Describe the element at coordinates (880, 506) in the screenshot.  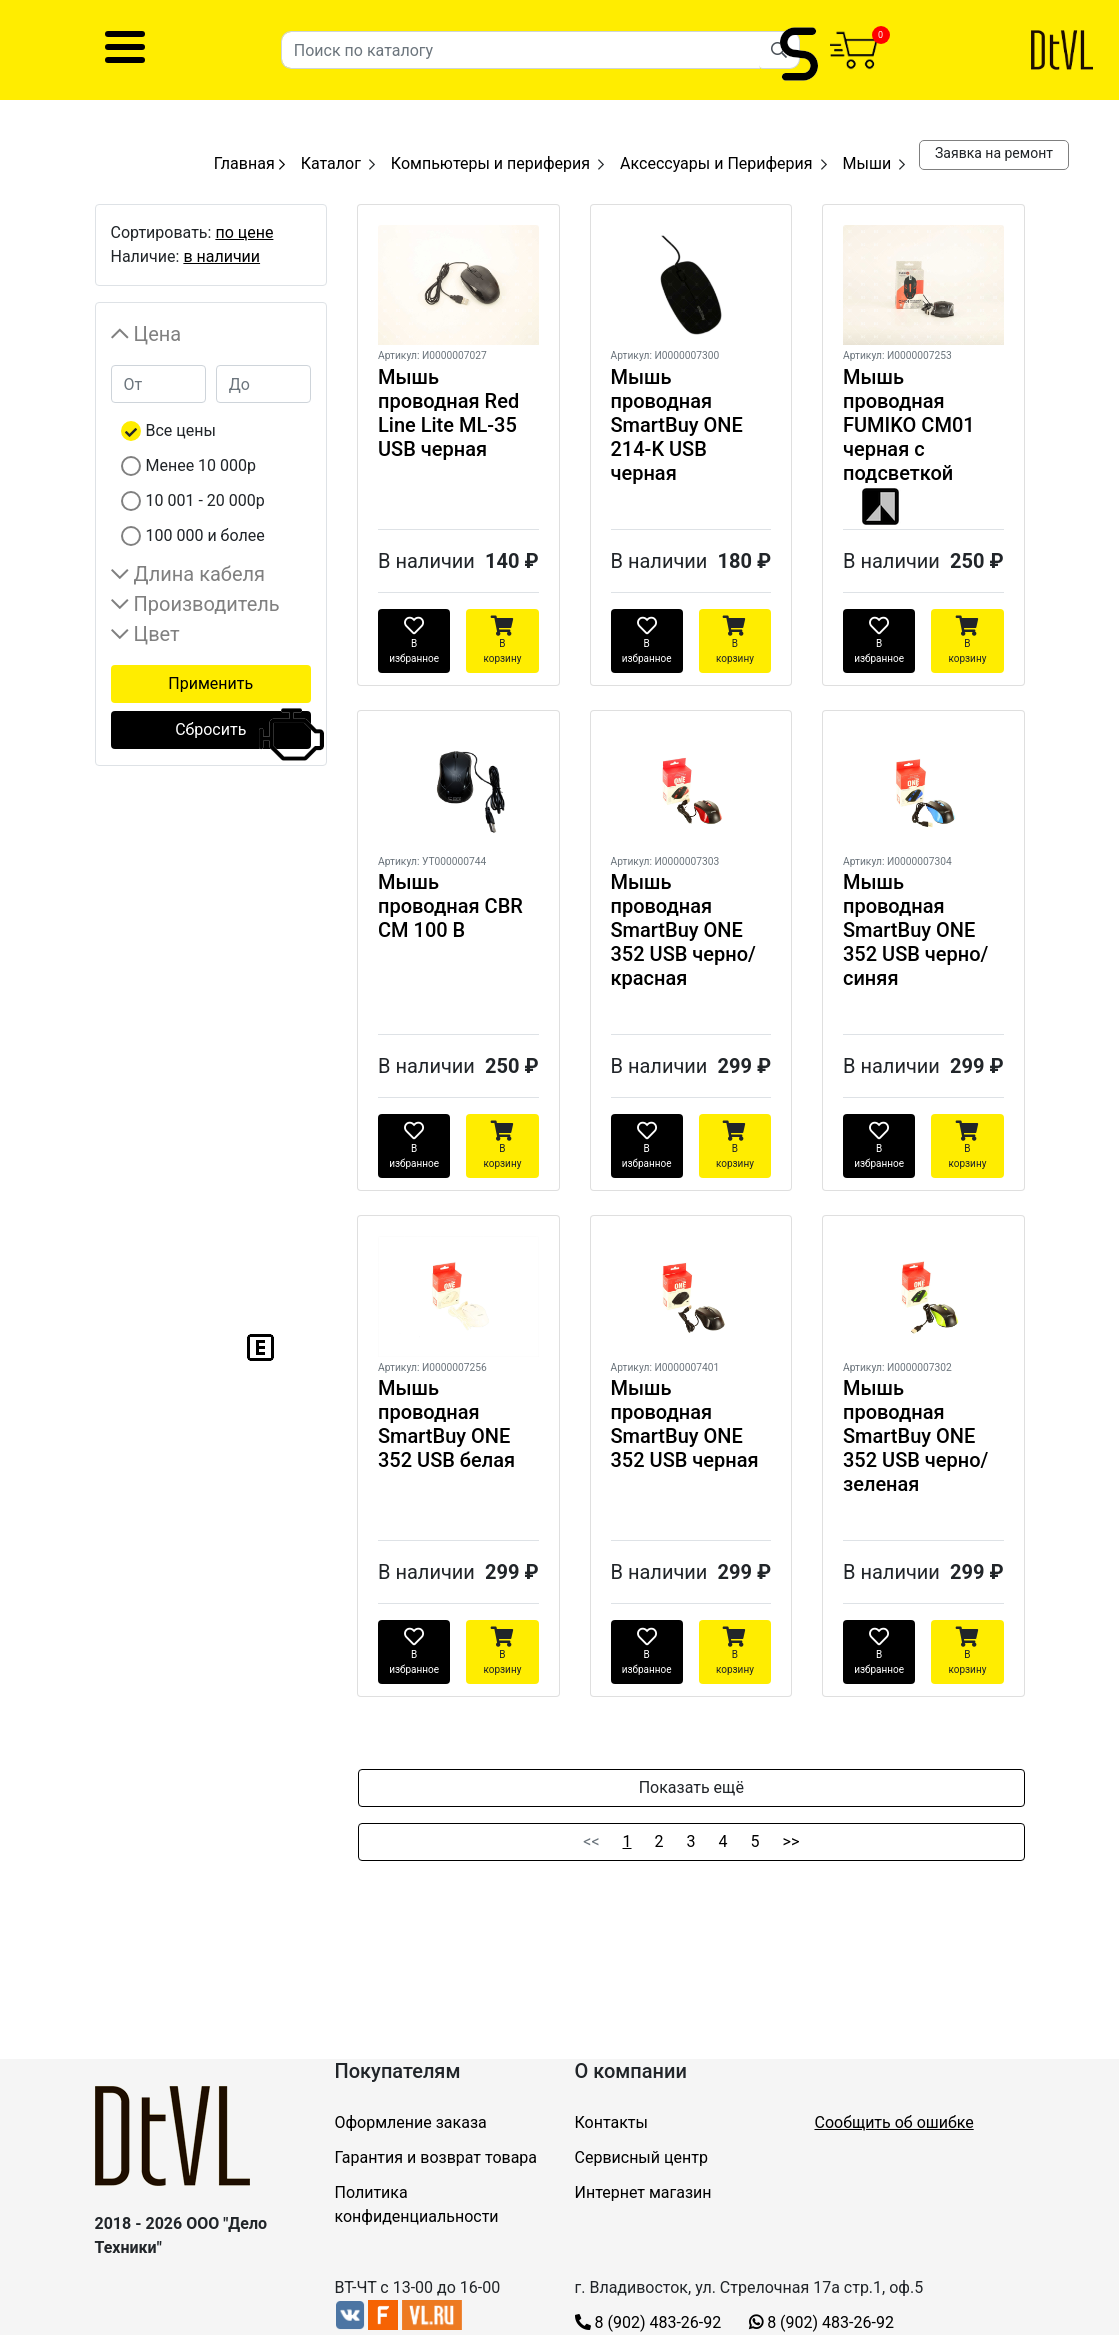
I see `apply black and white filter to image` at that location.